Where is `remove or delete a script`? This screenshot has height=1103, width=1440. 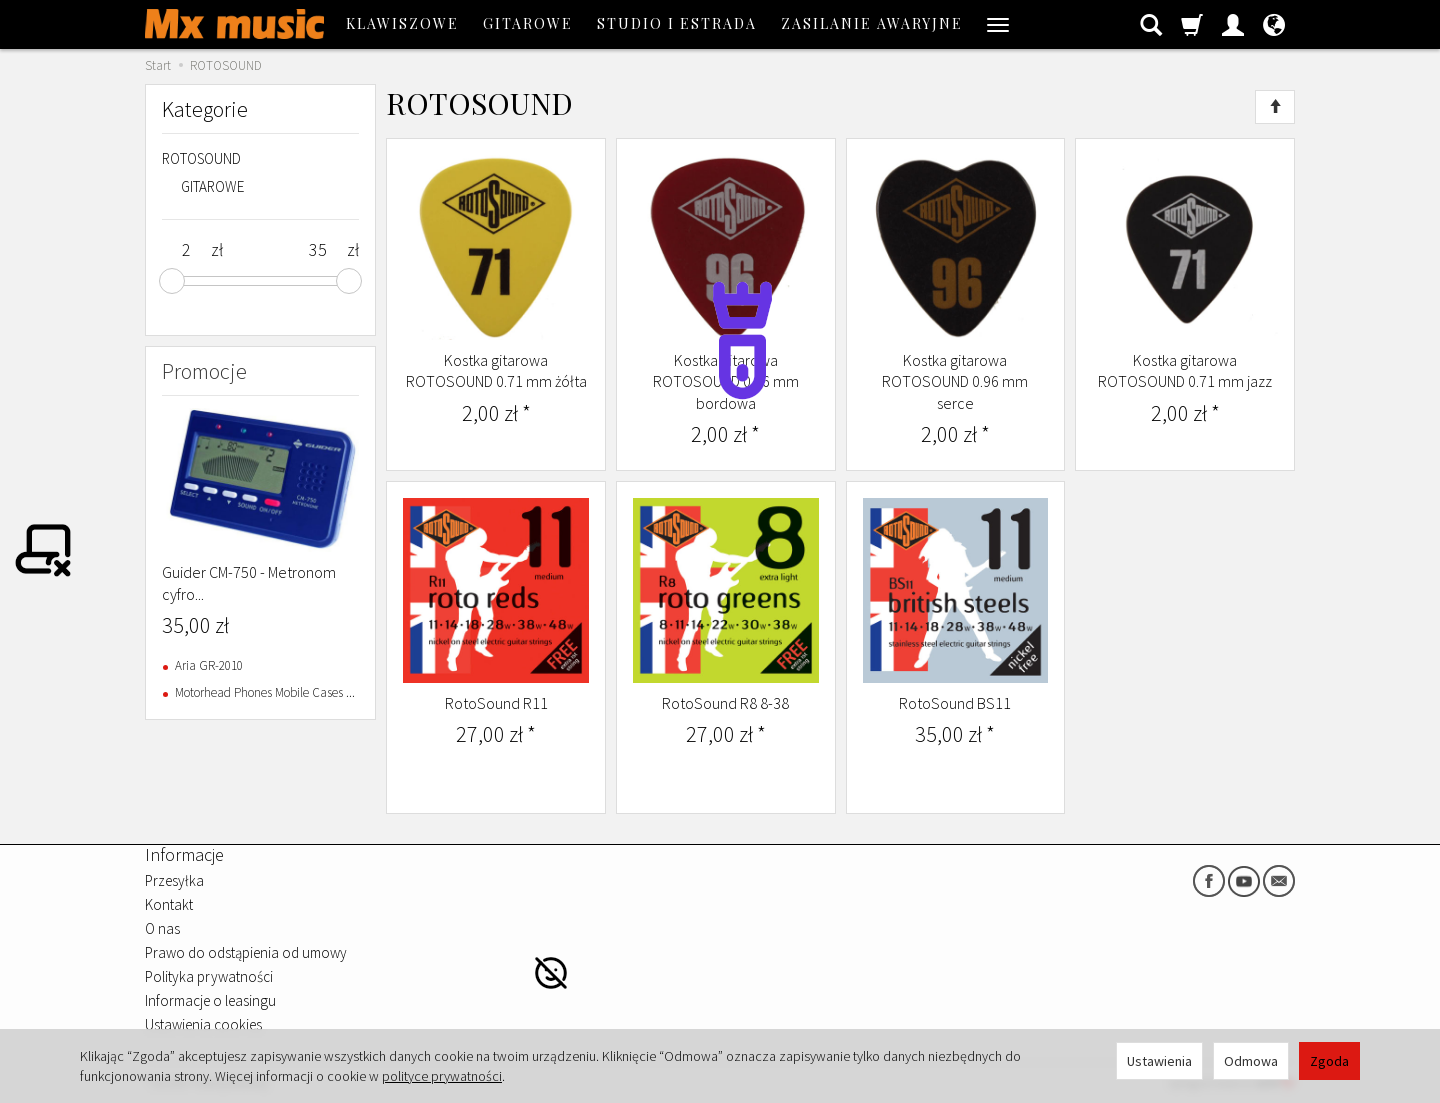
remove or delete a script is located at coordinates (43, 549).